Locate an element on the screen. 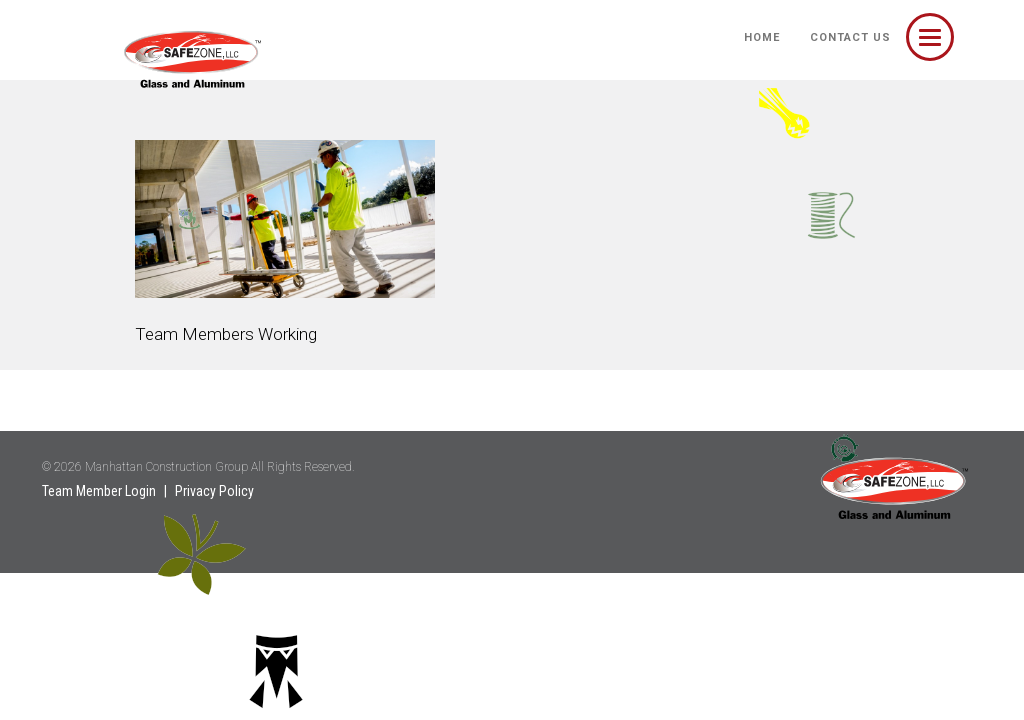 Image resolution: width=1024 pixels, height=720 pixels. nature or wildlife category indicator is located at coordinates (201, 553).